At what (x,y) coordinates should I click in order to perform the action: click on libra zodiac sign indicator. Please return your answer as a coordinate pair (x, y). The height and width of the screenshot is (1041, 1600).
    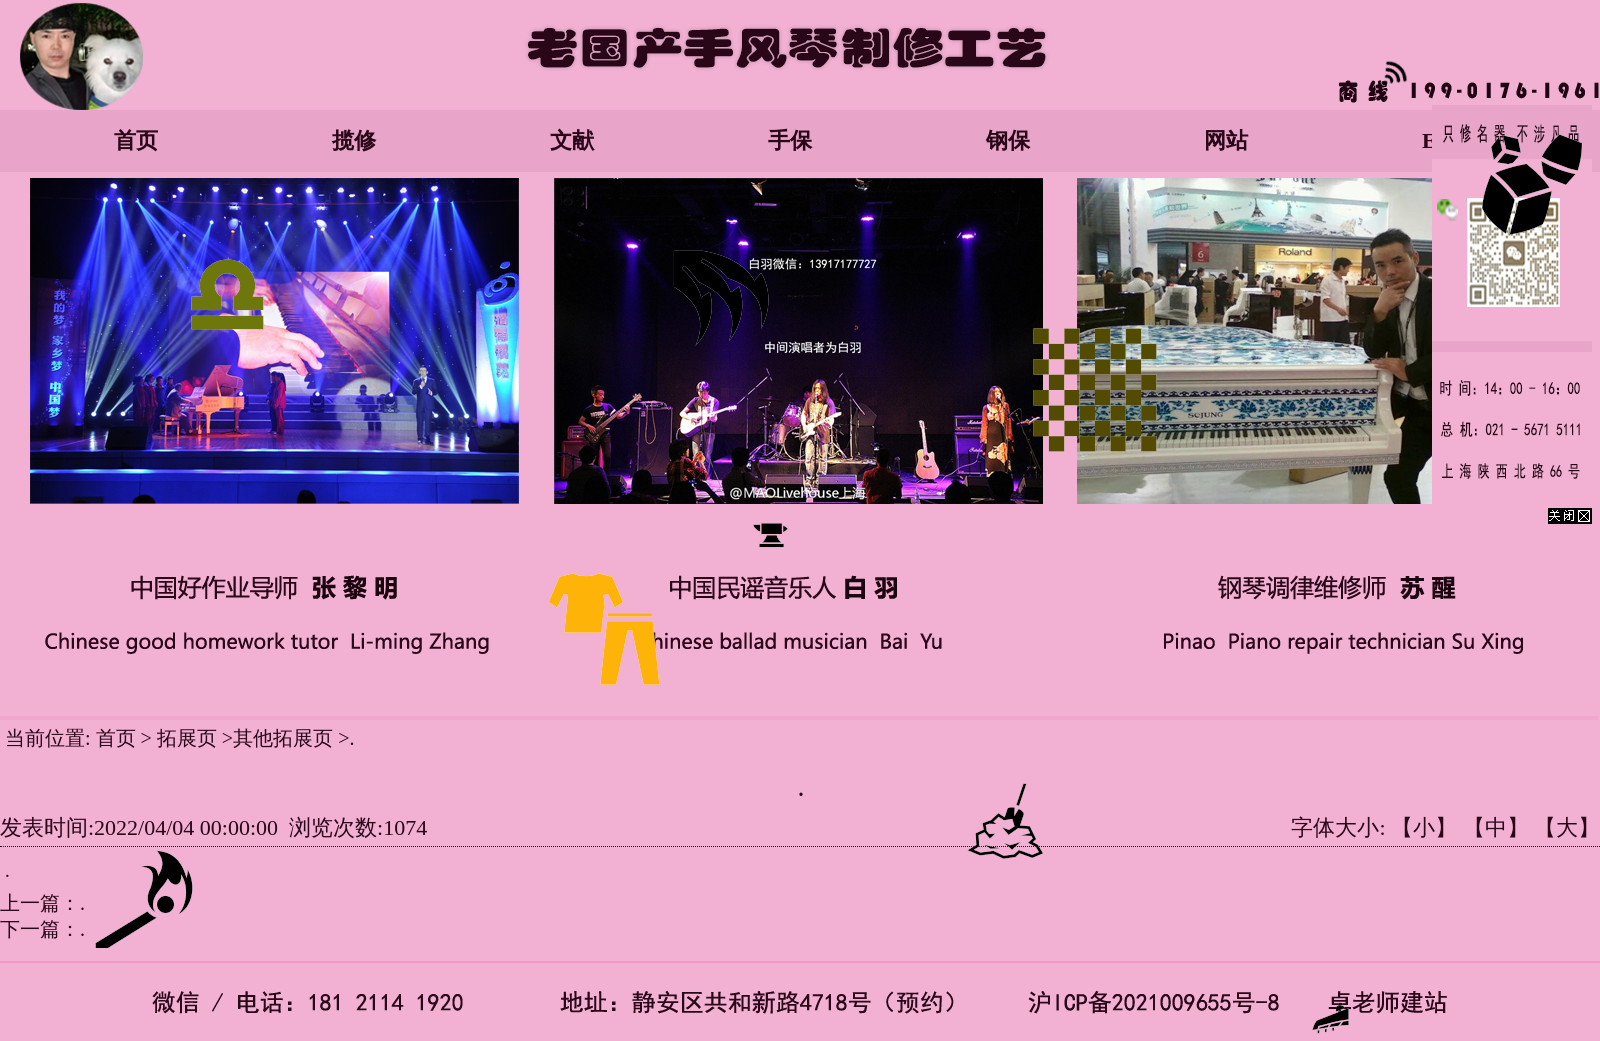
    Looking at the image, I should click on (227, 295).